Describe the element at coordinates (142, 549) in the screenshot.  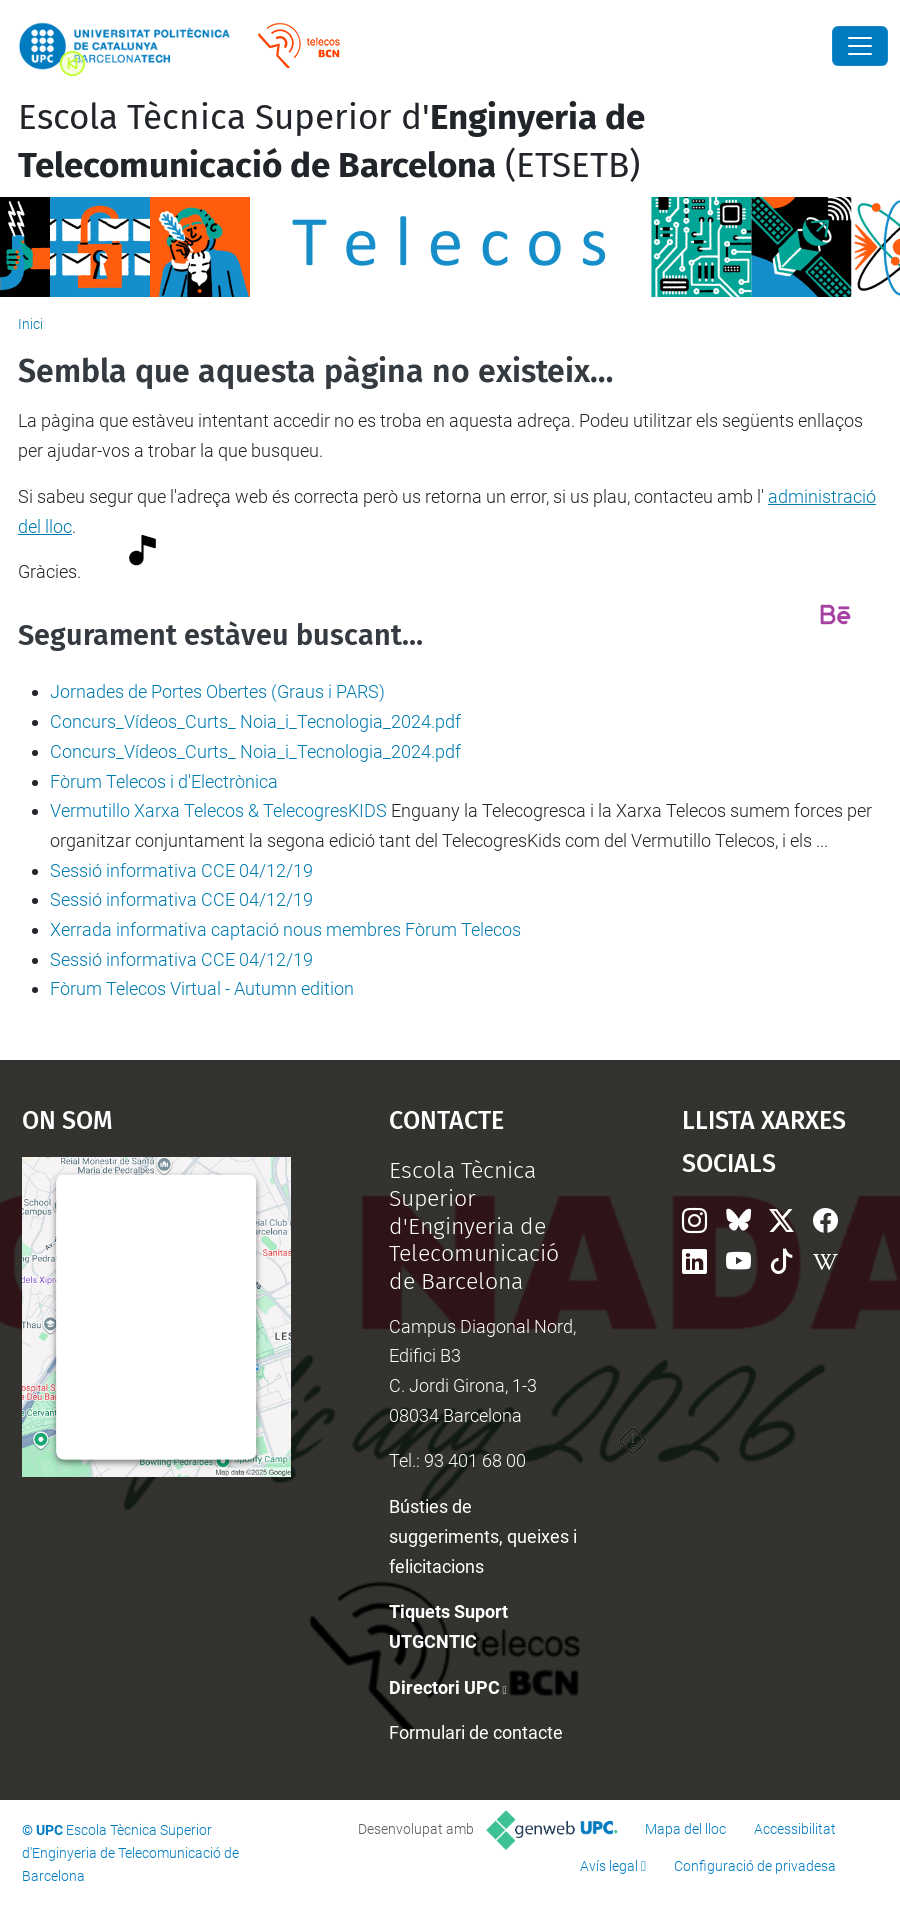
I see `open music player or audio library` at that location.